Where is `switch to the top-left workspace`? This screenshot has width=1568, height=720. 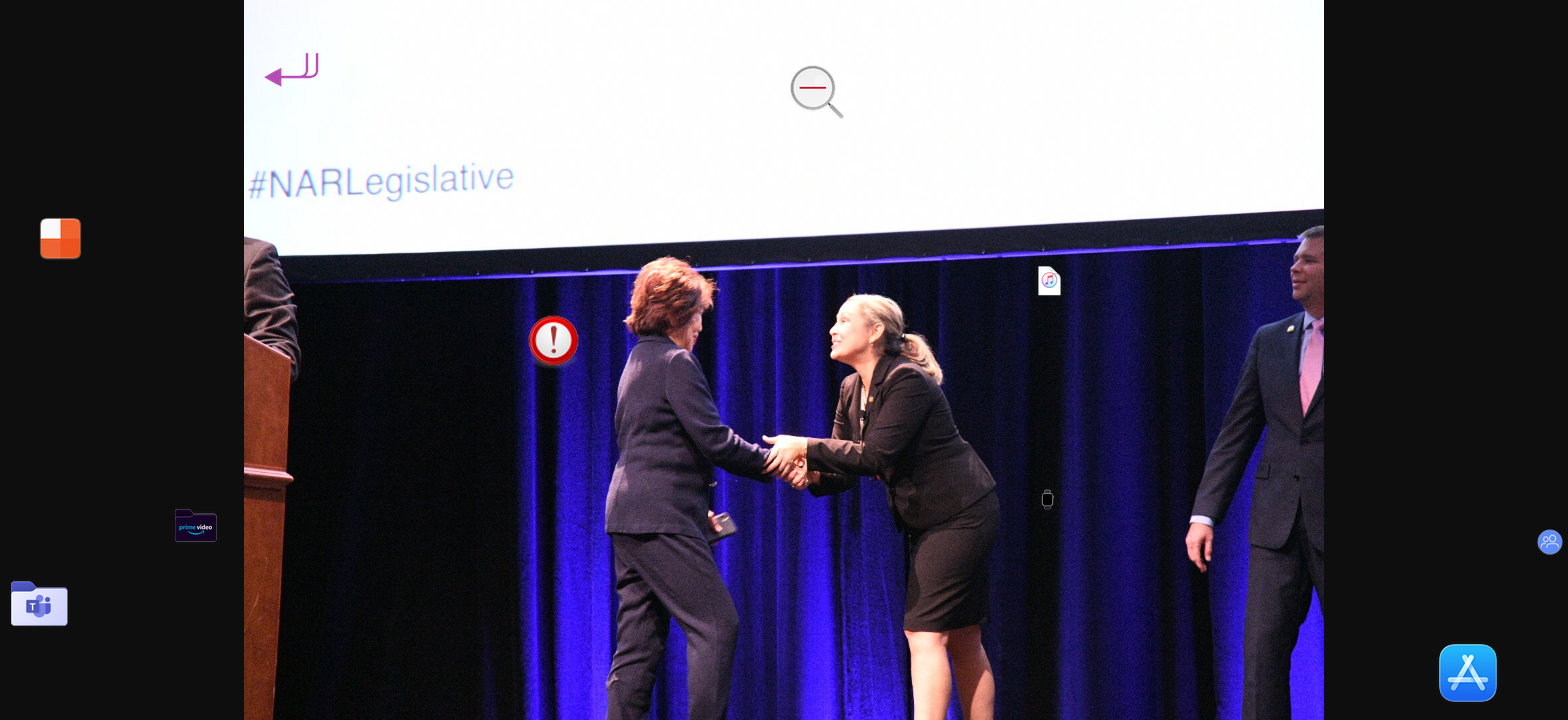 switch to the top-left workspace is located at coordinates (60, 238).